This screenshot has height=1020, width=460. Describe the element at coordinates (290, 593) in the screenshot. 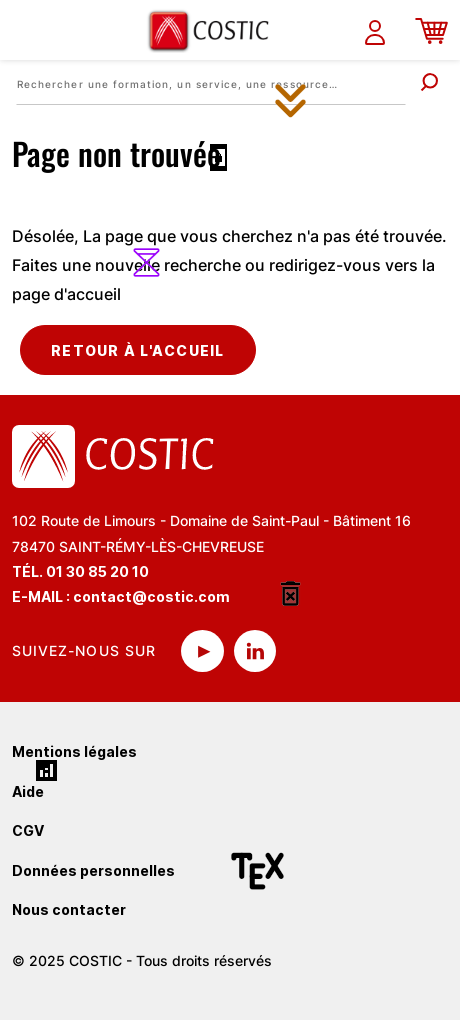

I see `permanently delete an item` at that location.